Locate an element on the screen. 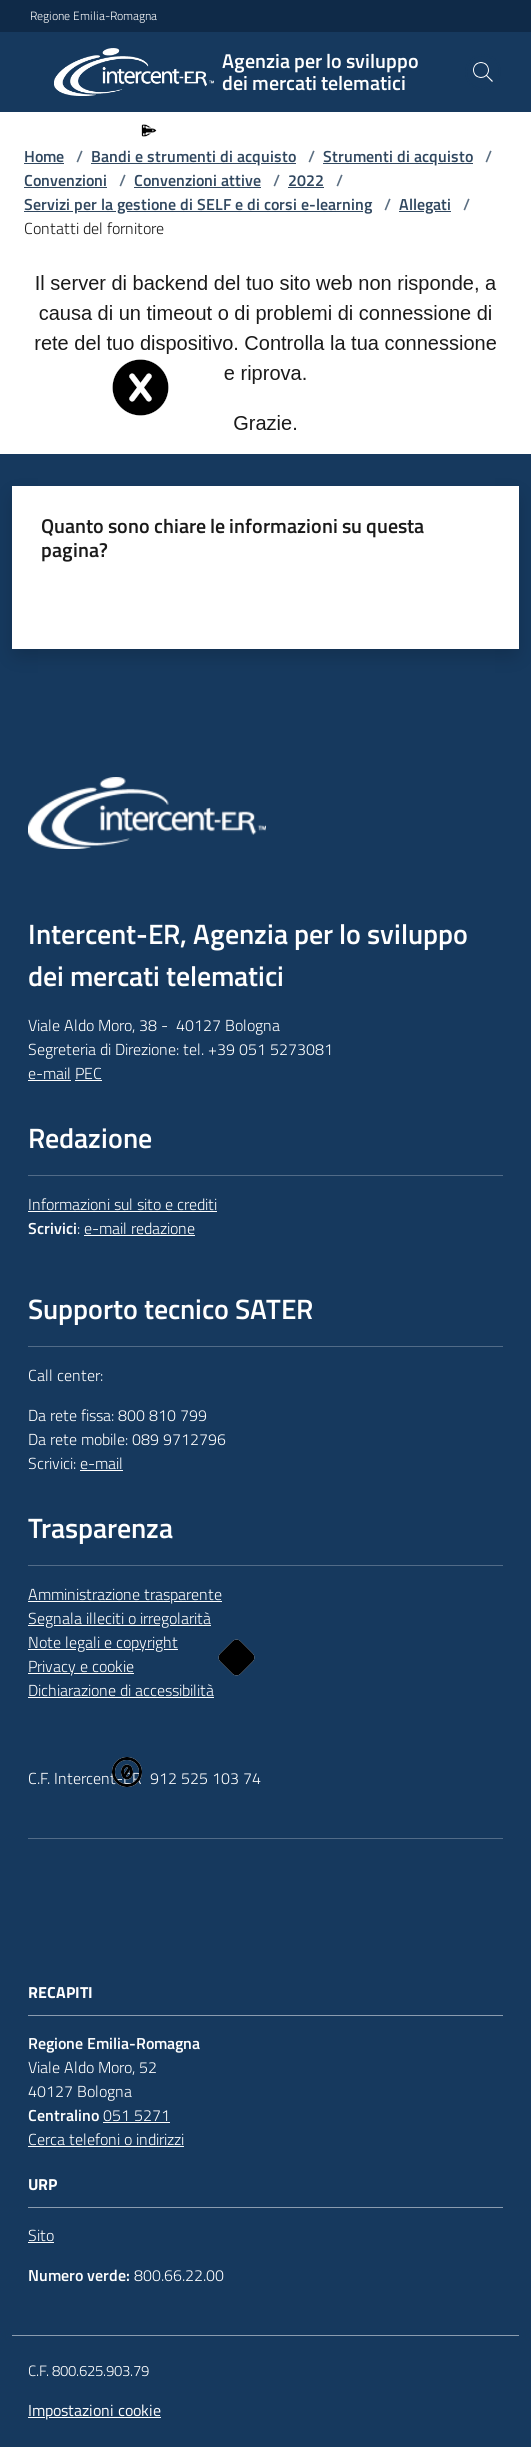 The image size is (531, 2447). indicates content is public domain (CC0 license) is located at coordinates (127, 1772).